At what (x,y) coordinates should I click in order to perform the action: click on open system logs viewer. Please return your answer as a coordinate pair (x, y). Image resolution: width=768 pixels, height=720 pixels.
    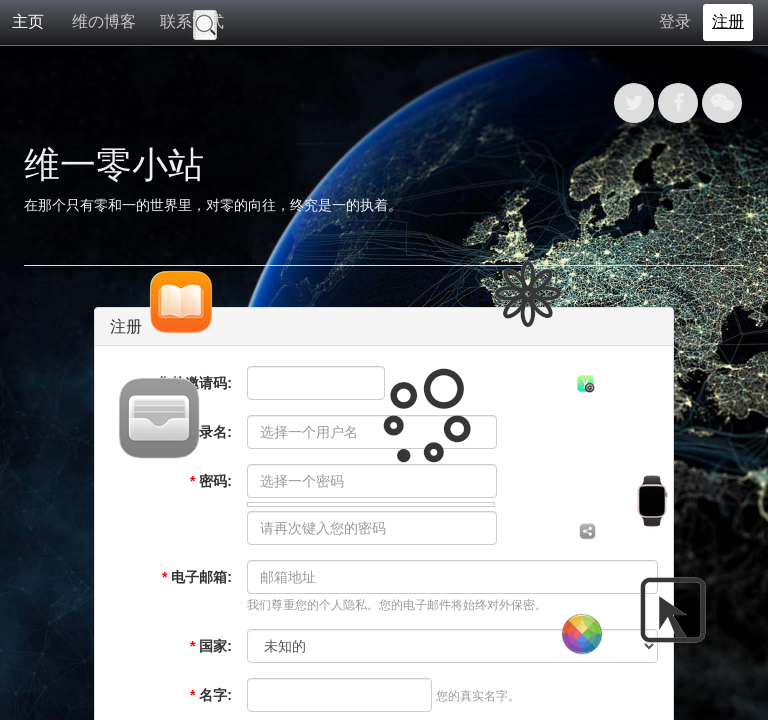
    Looking at the image, I should click on (205, 25).